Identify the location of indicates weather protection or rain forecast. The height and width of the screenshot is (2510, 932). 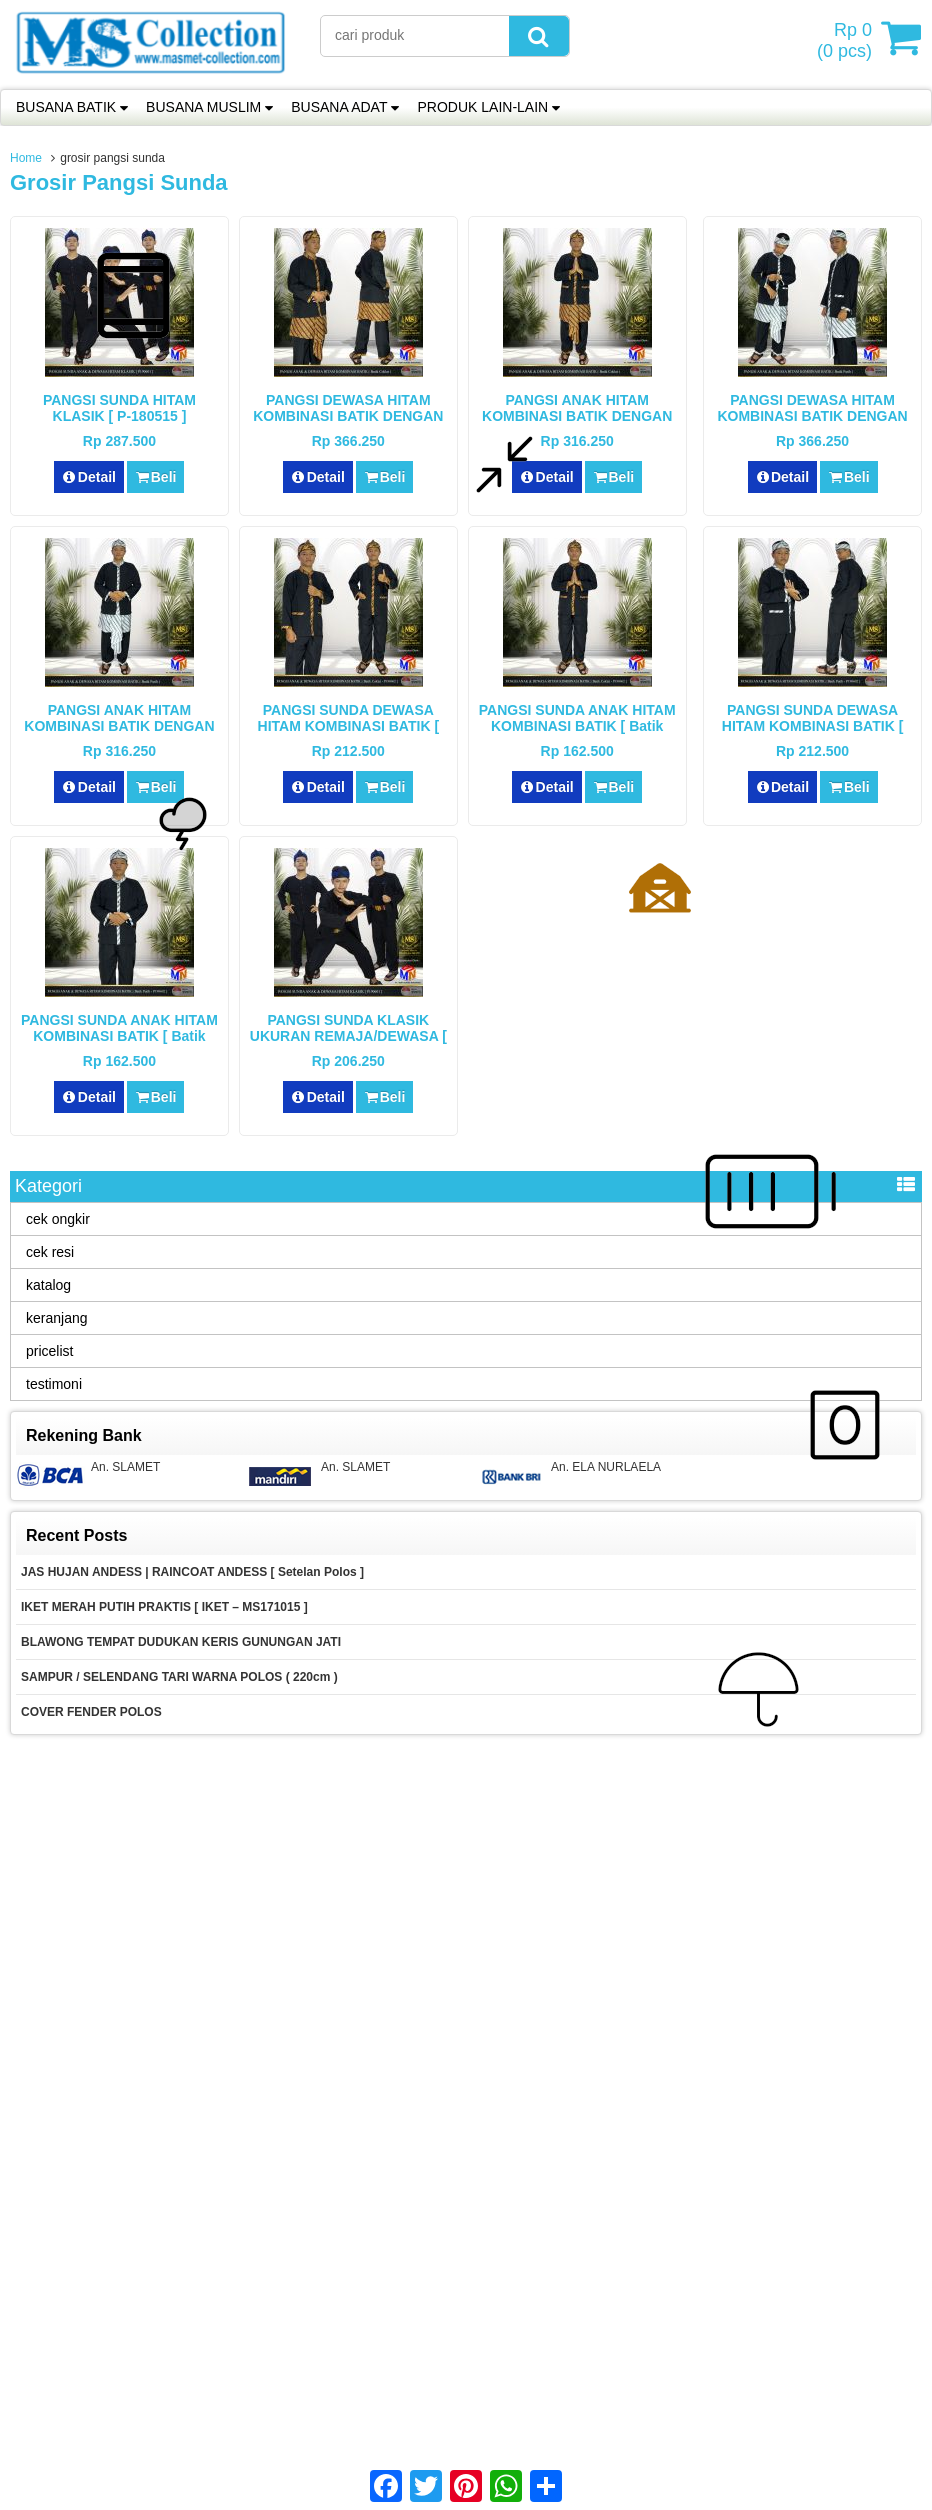
(758, 1689).